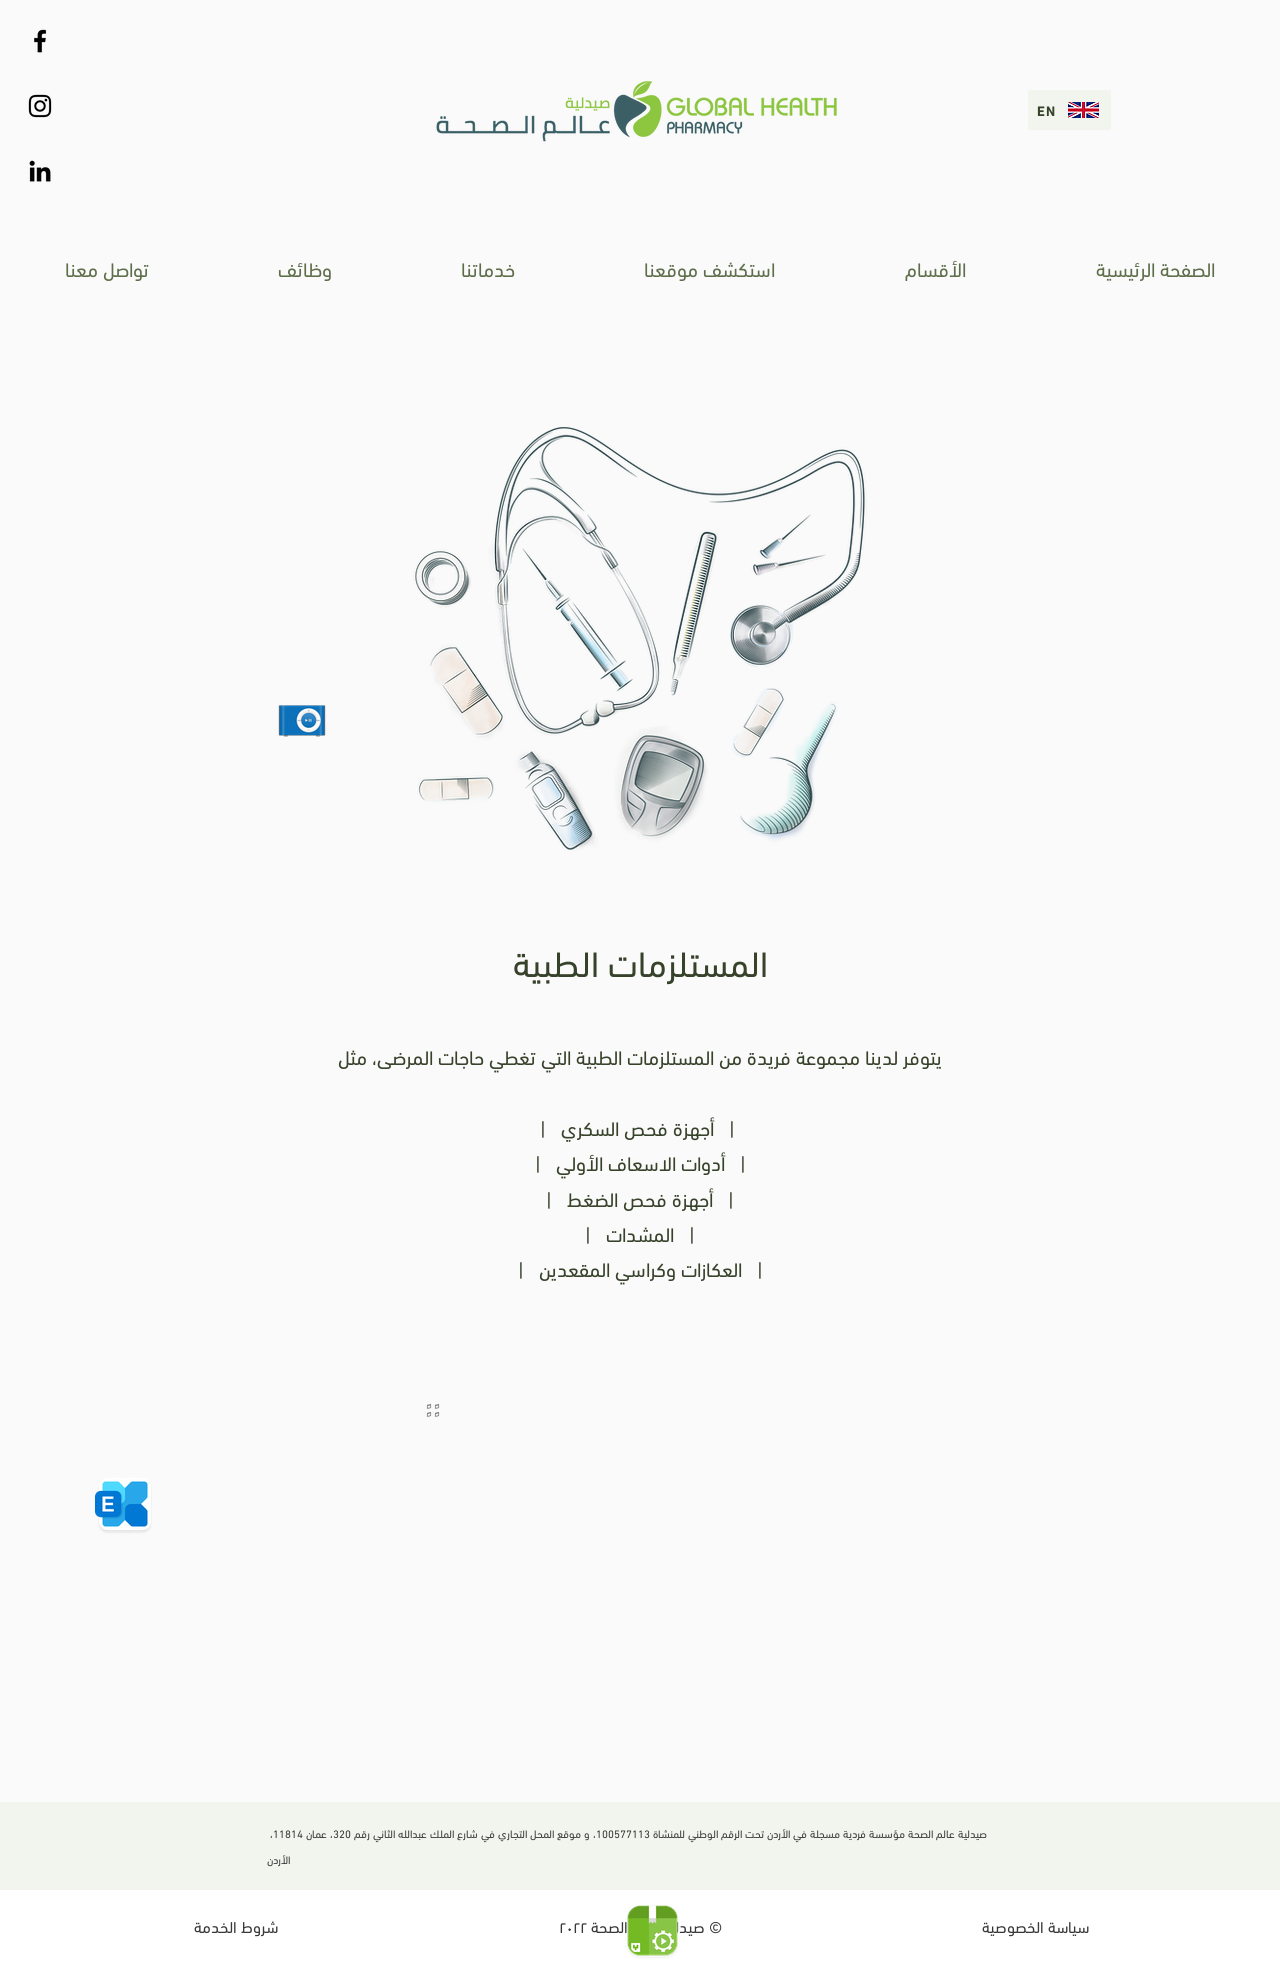 This screenshot has width=1280, height=1962. What do you see at coordinates (302, 712) in the screenshot?
I see `indicates a connected iPod shuffle device` at bounding box center [302, 712].